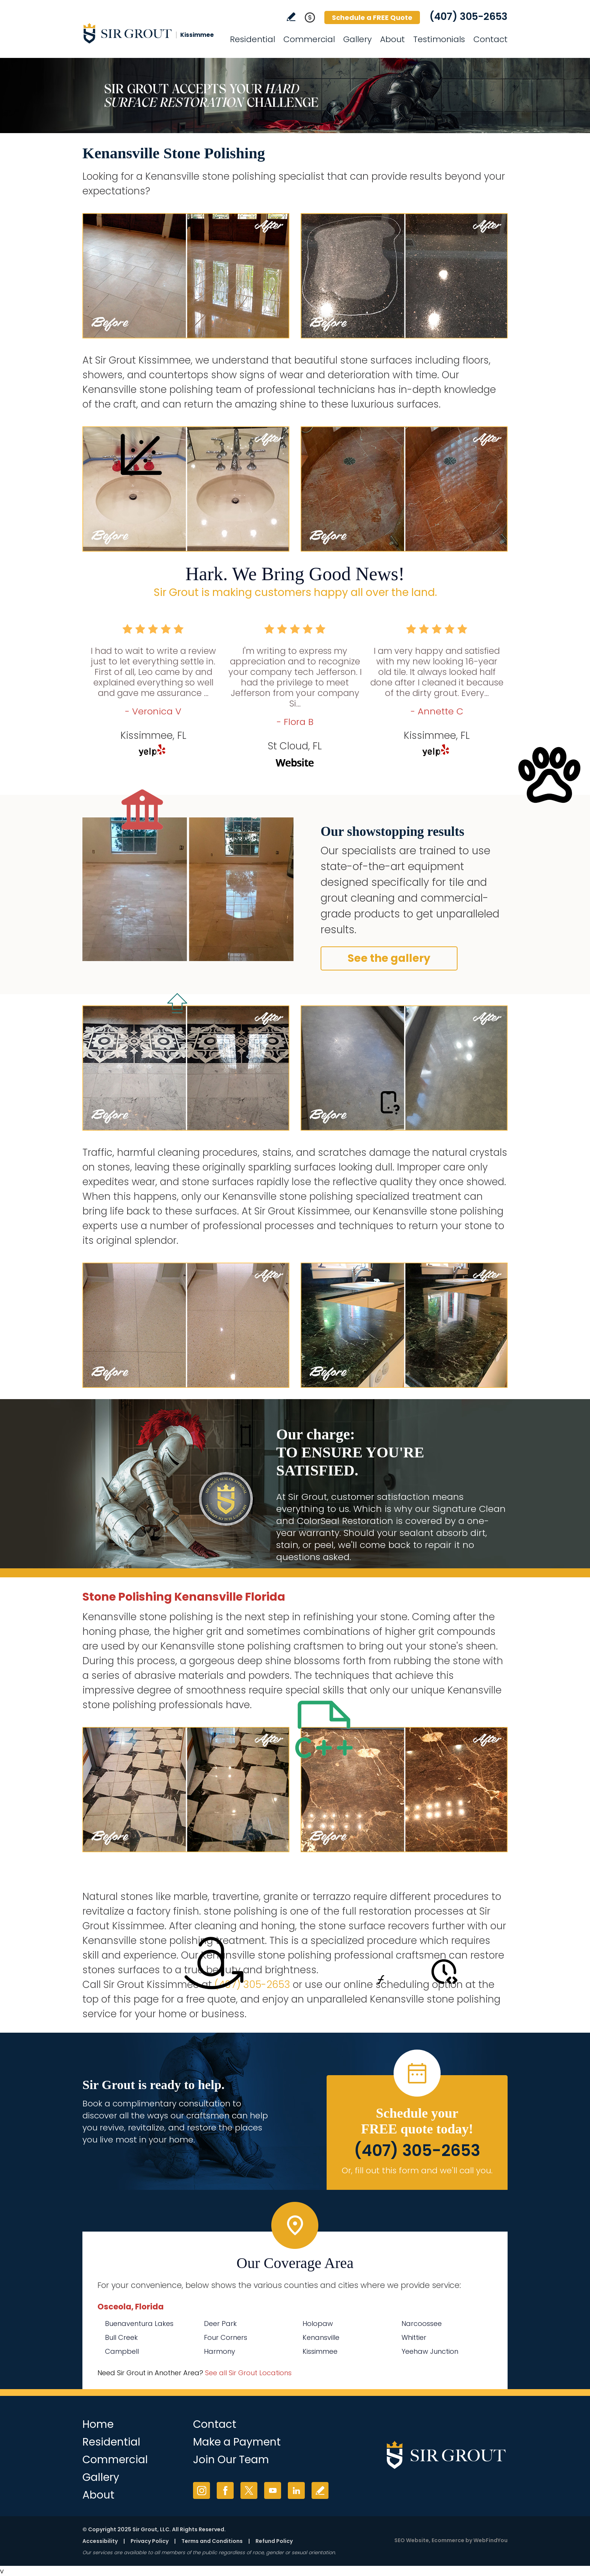  I want to click on indicates florin currency or Dutch guilder symbol, so click(381, 1980).